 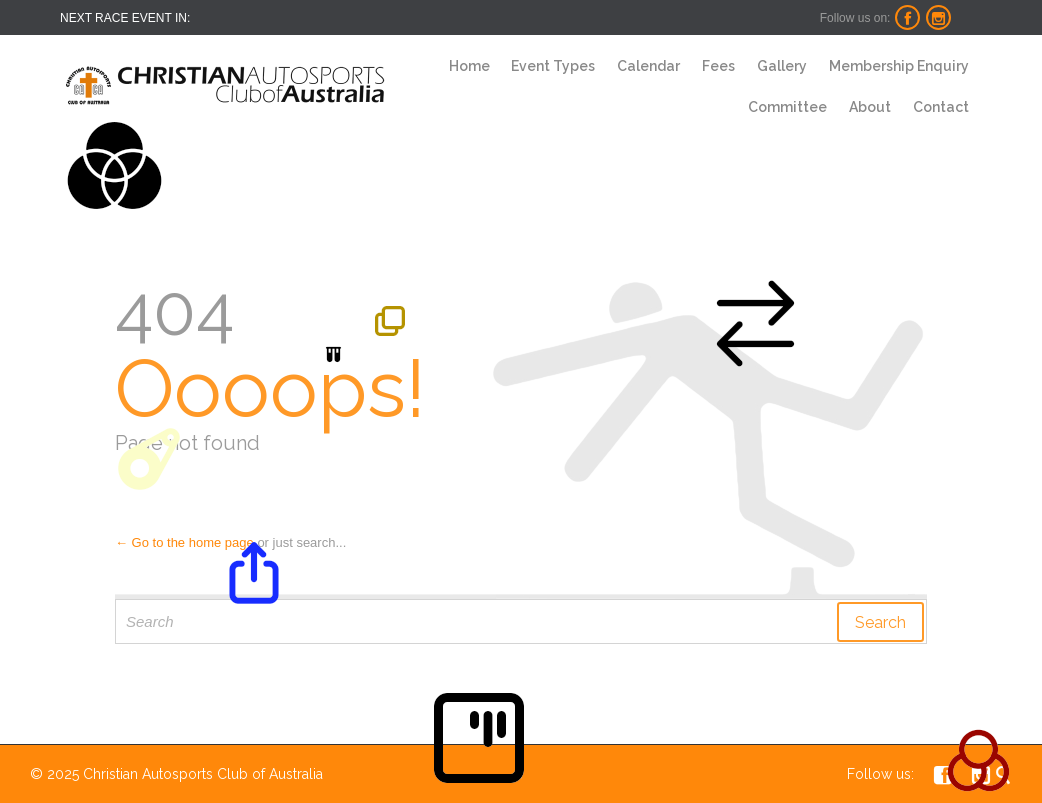 I want to click on switch between two views or modes, so click(x=755, y=323).